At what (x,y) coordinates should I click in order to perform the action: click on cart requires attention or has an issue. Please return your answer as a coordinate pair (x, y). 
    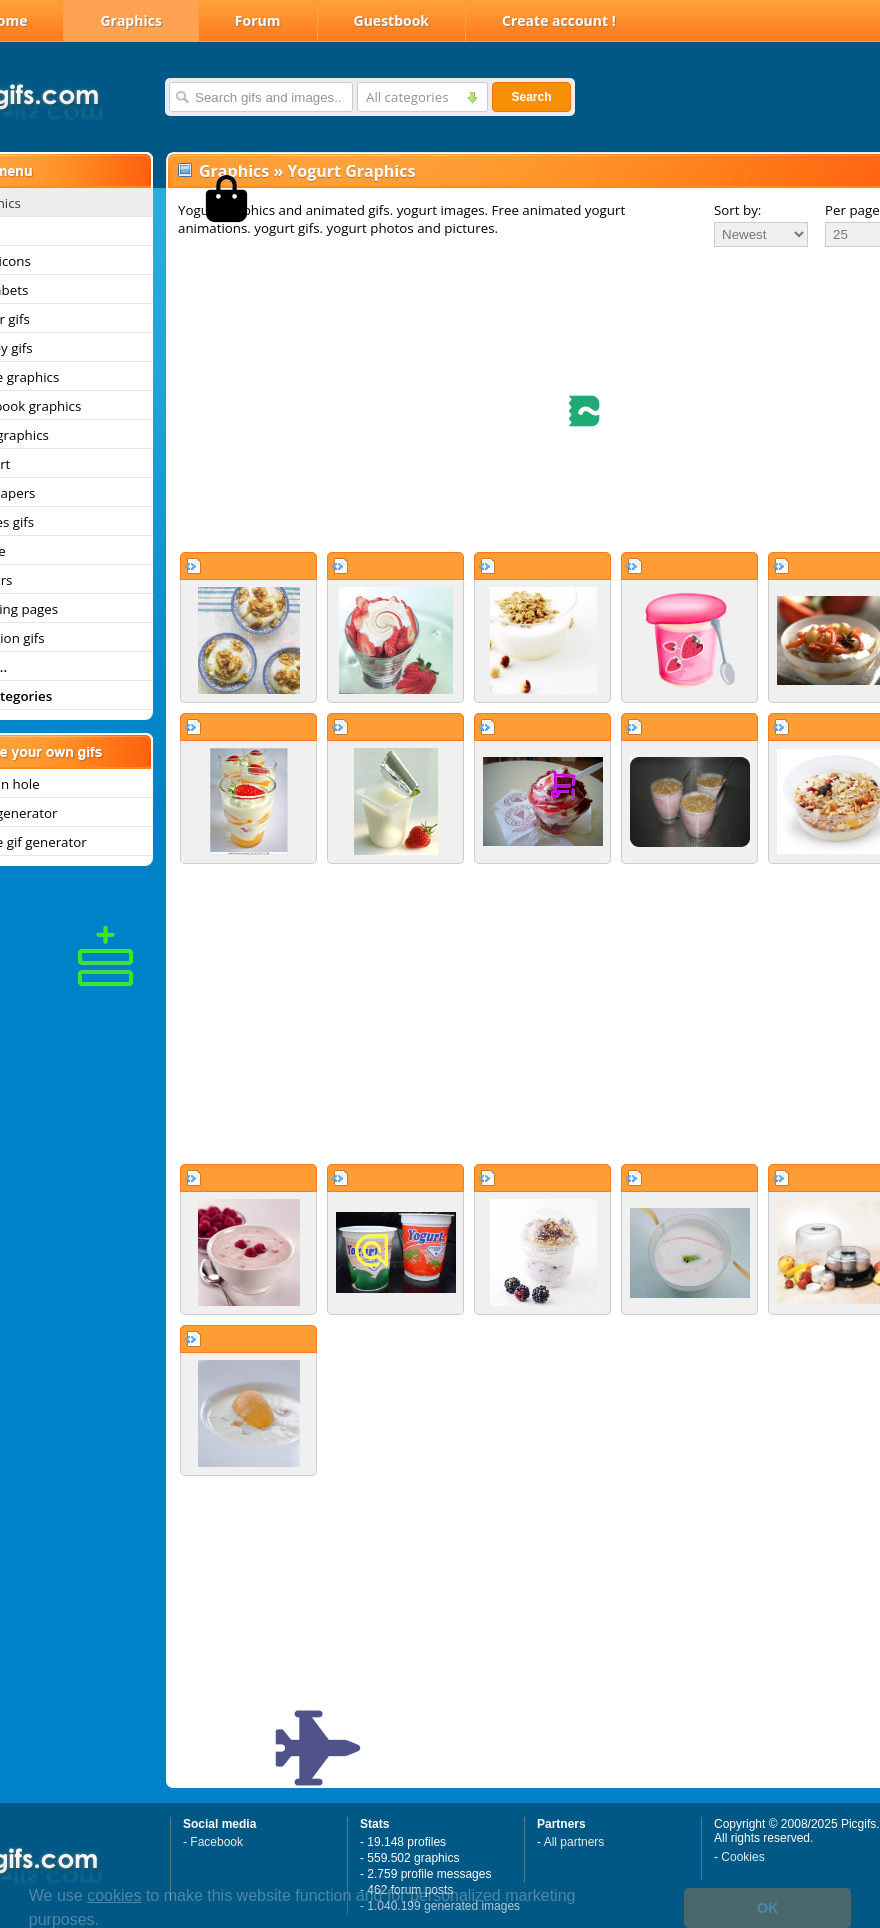
    Looking at the image, I should click on (563, 784).